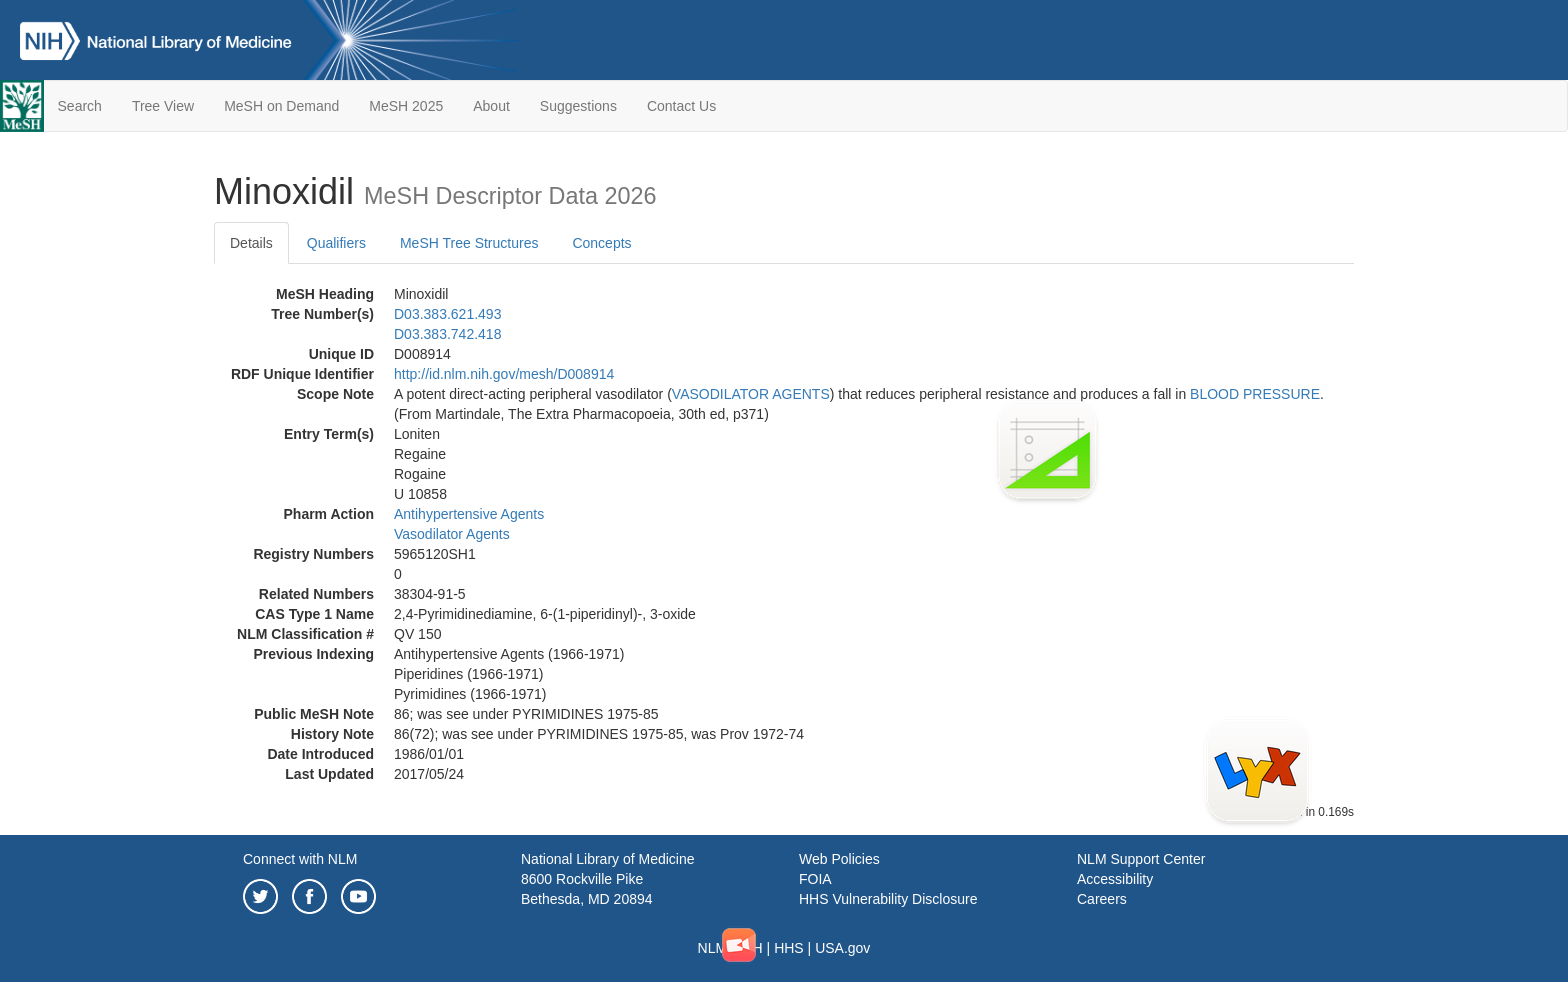  What do you see at coordinates (739, 945) in the screenshot?
I see `open the screen recorder app` at bounding box center [739, 945].